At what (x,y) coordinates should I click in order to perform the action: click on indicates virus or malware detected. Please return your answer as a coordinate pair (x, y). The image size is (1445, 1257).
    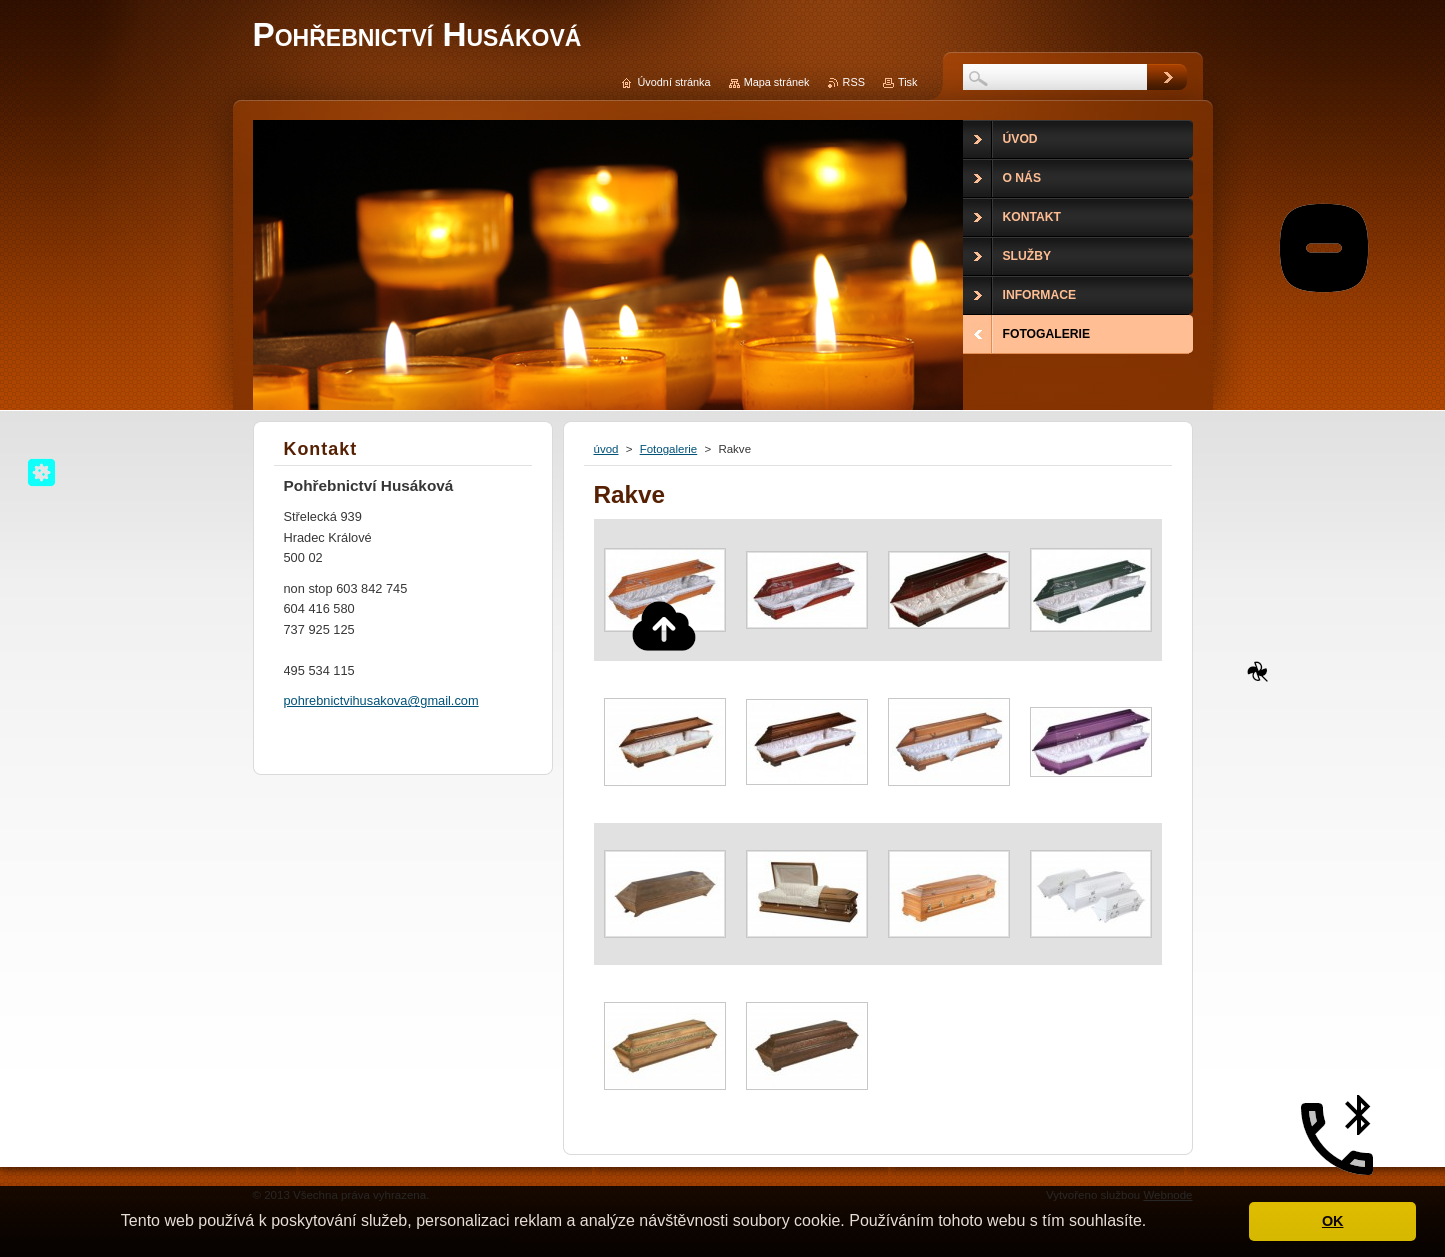
    Looking at the image, I should click on (41, 472).